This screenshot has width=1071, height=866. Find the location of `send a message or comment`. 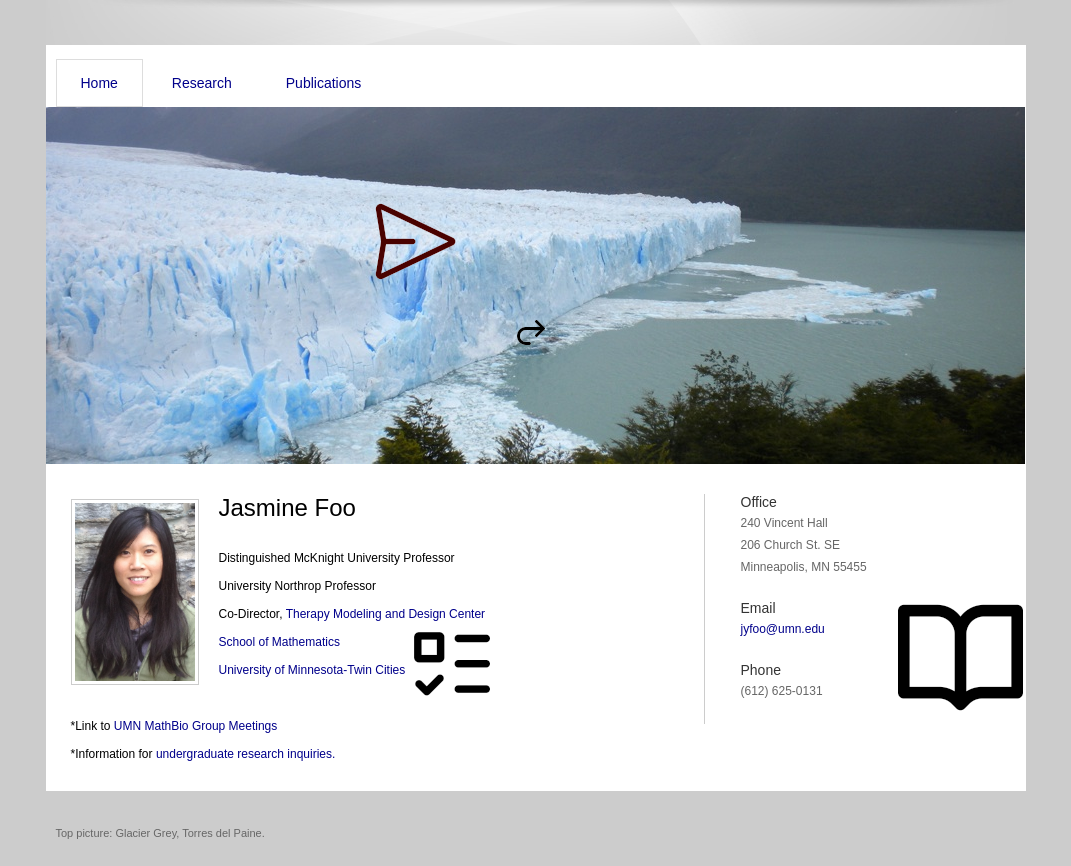

send a message or comment is located at coordinates (415, 241).